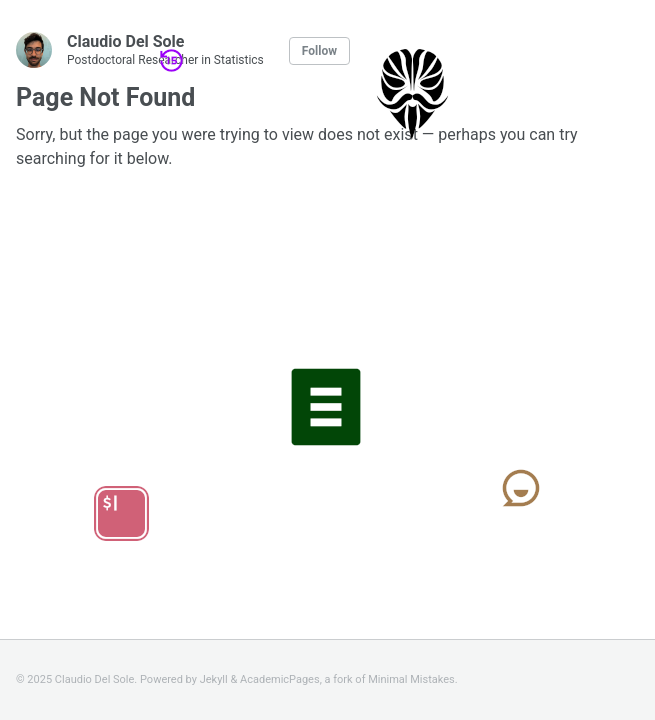  Describe the element at coordinates (521, 488) in the screenshot. I see `open a friendly chat or messaging feature` at that location.